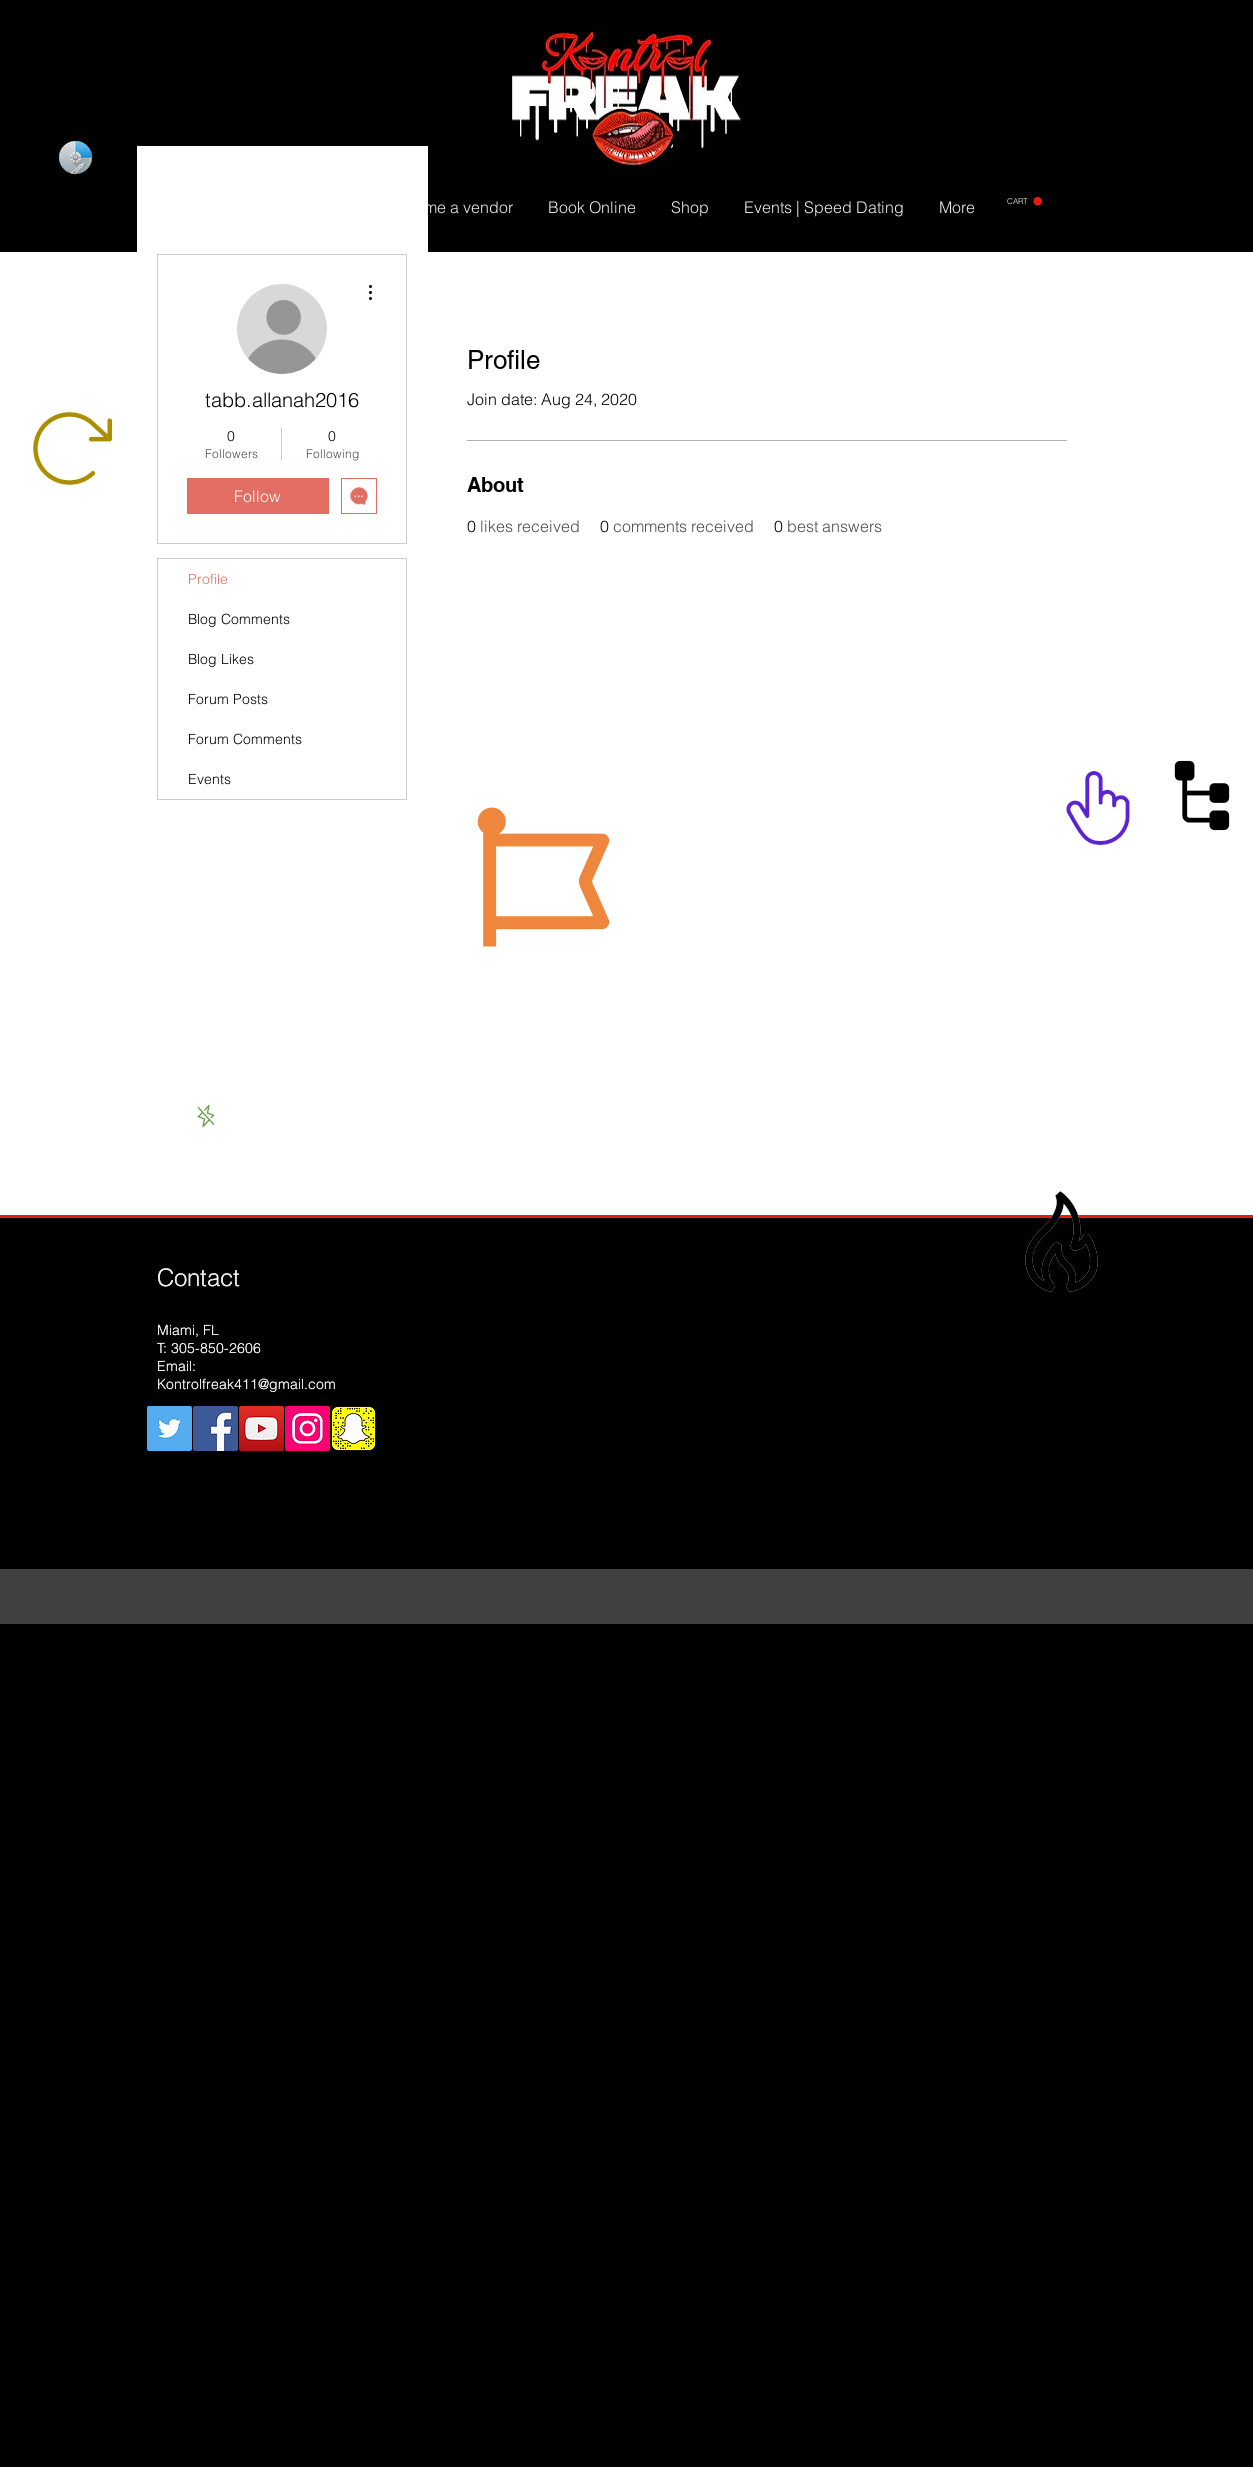 The height and width of the screenshot is (2467, 1253). What do you see at coordinates (1098, 808) in the screenshot?
I see `tap to select or interact with an element` at bounding box center [1098, 808].